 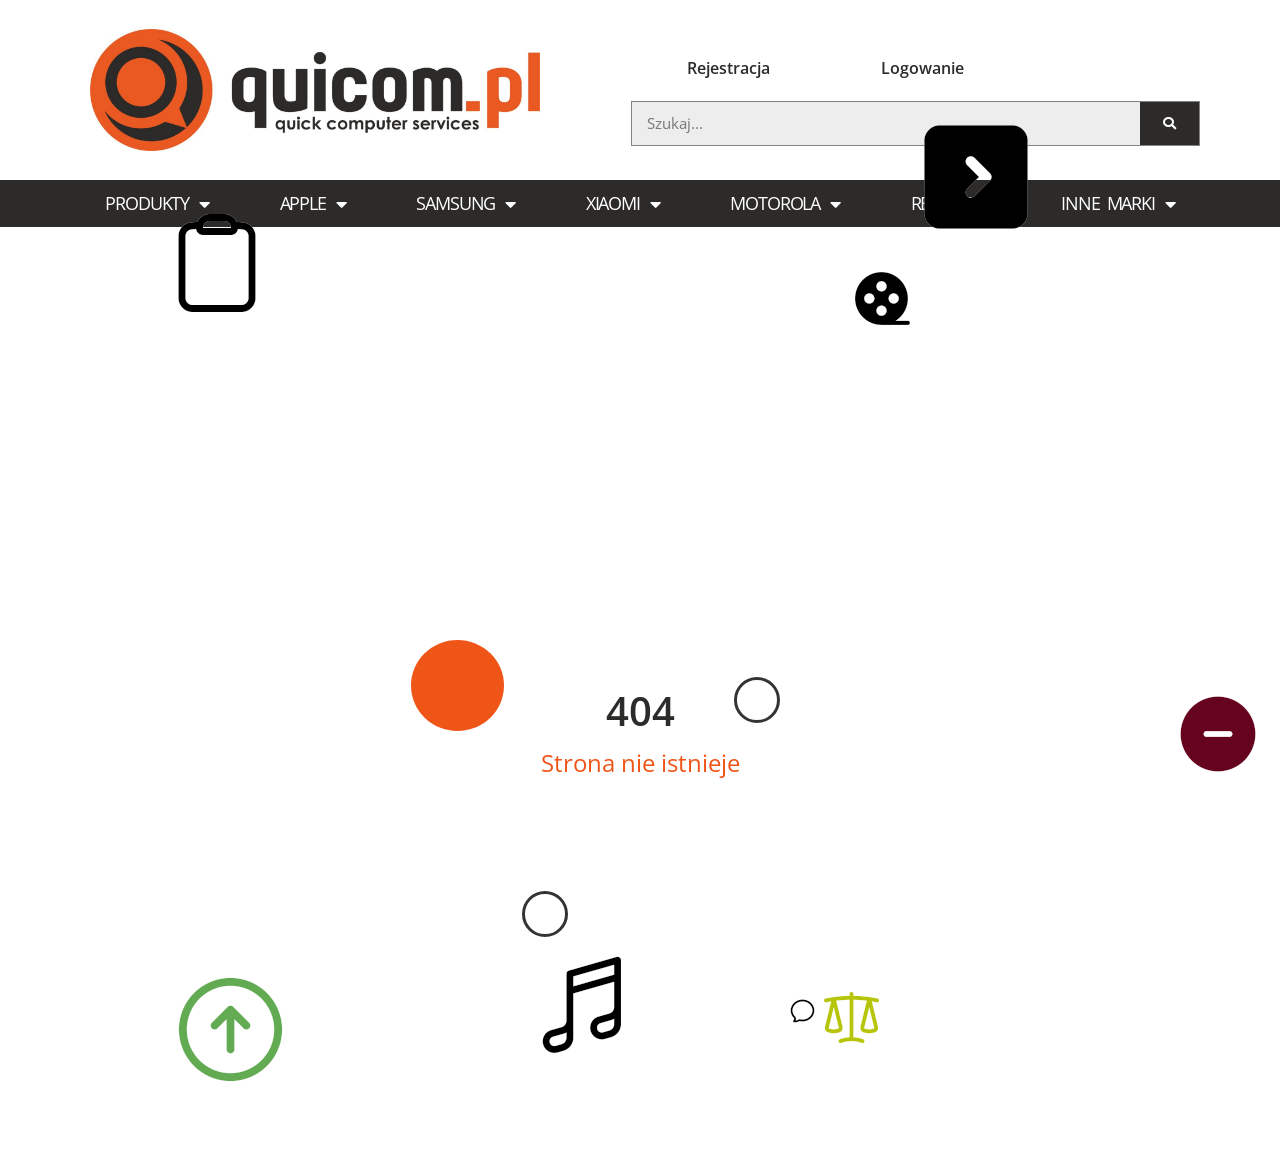 What do you see at coordinates (230, 1029) in the screenshot?
I see `scroll to top of page` at bounding box center [230, 1029].